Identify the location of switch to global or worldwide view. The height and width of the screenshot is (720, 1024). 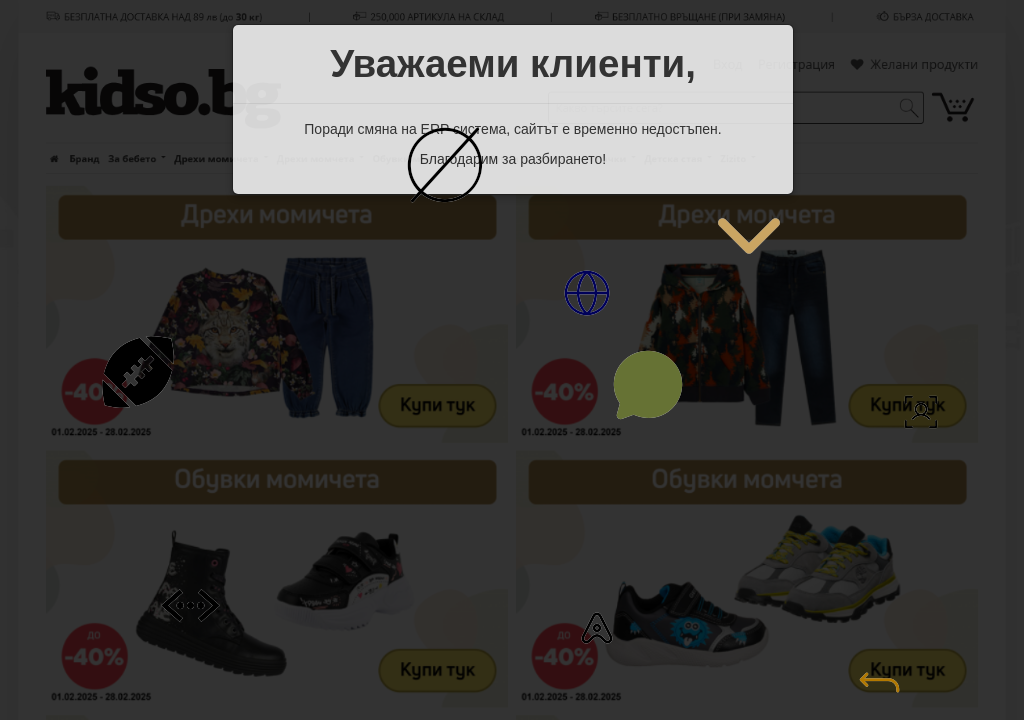
(587, 293).